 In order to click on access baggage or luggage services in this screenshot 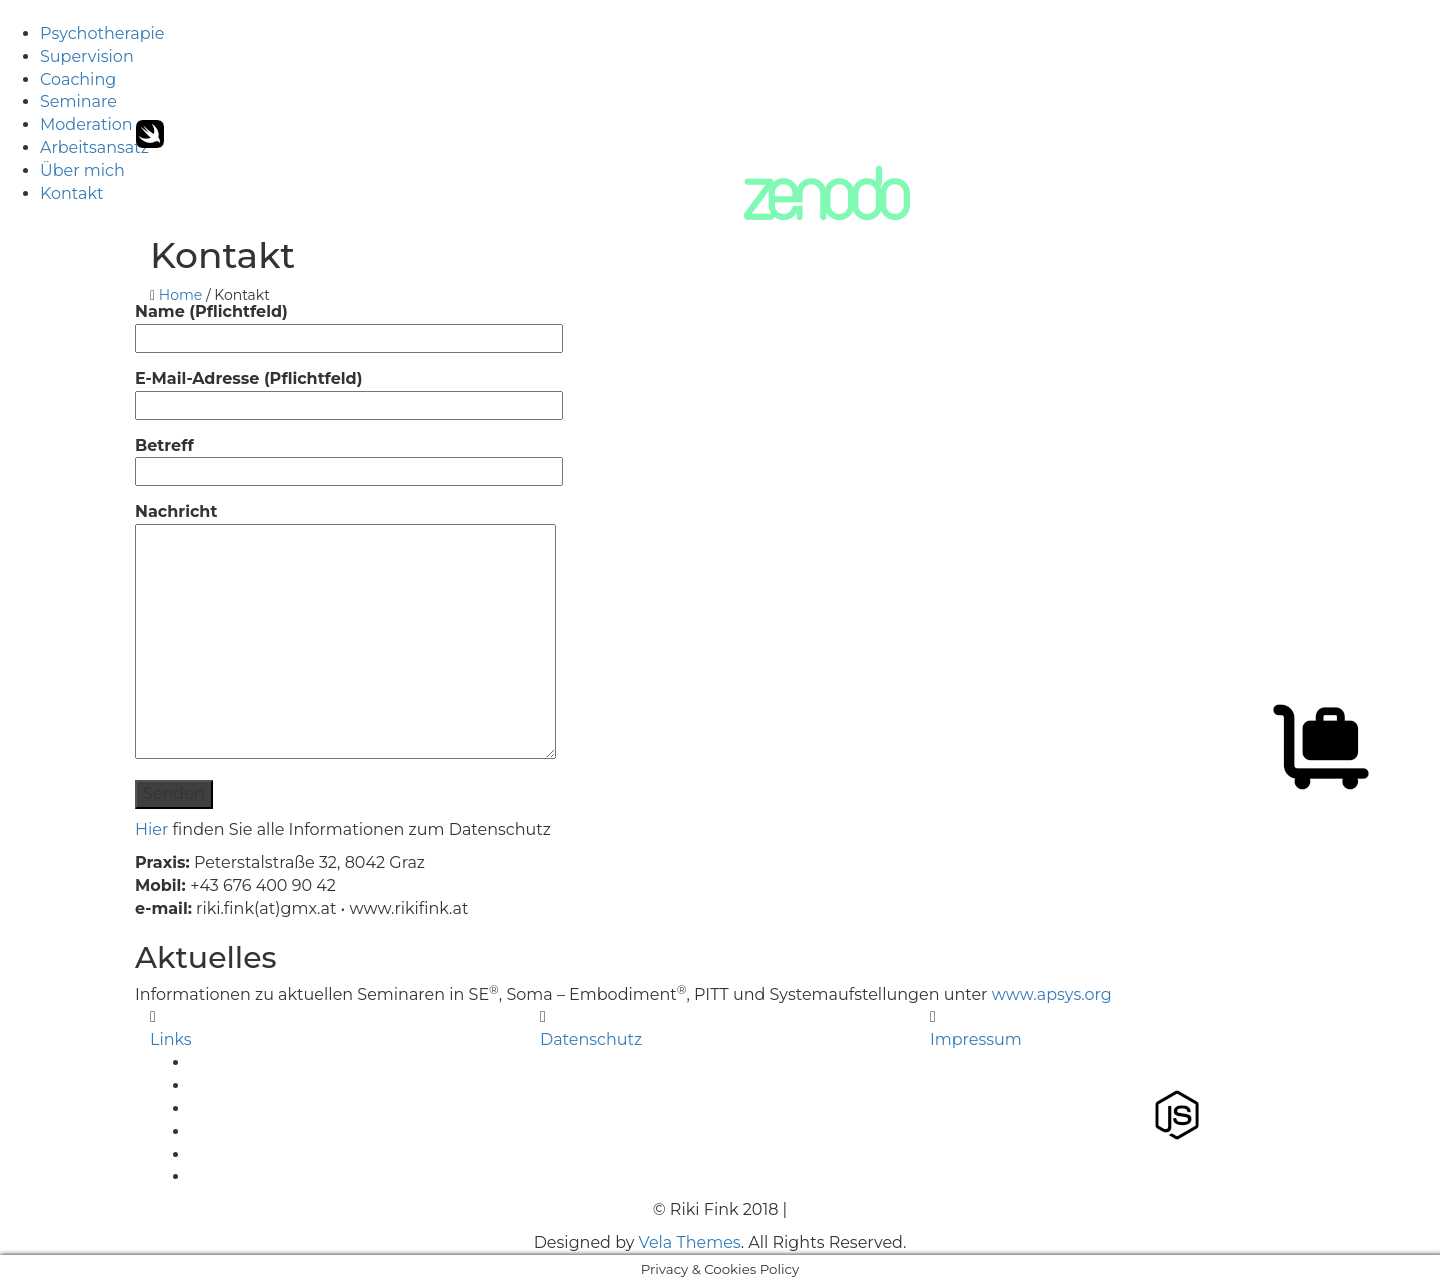, I will do `click(1321, 747)`.